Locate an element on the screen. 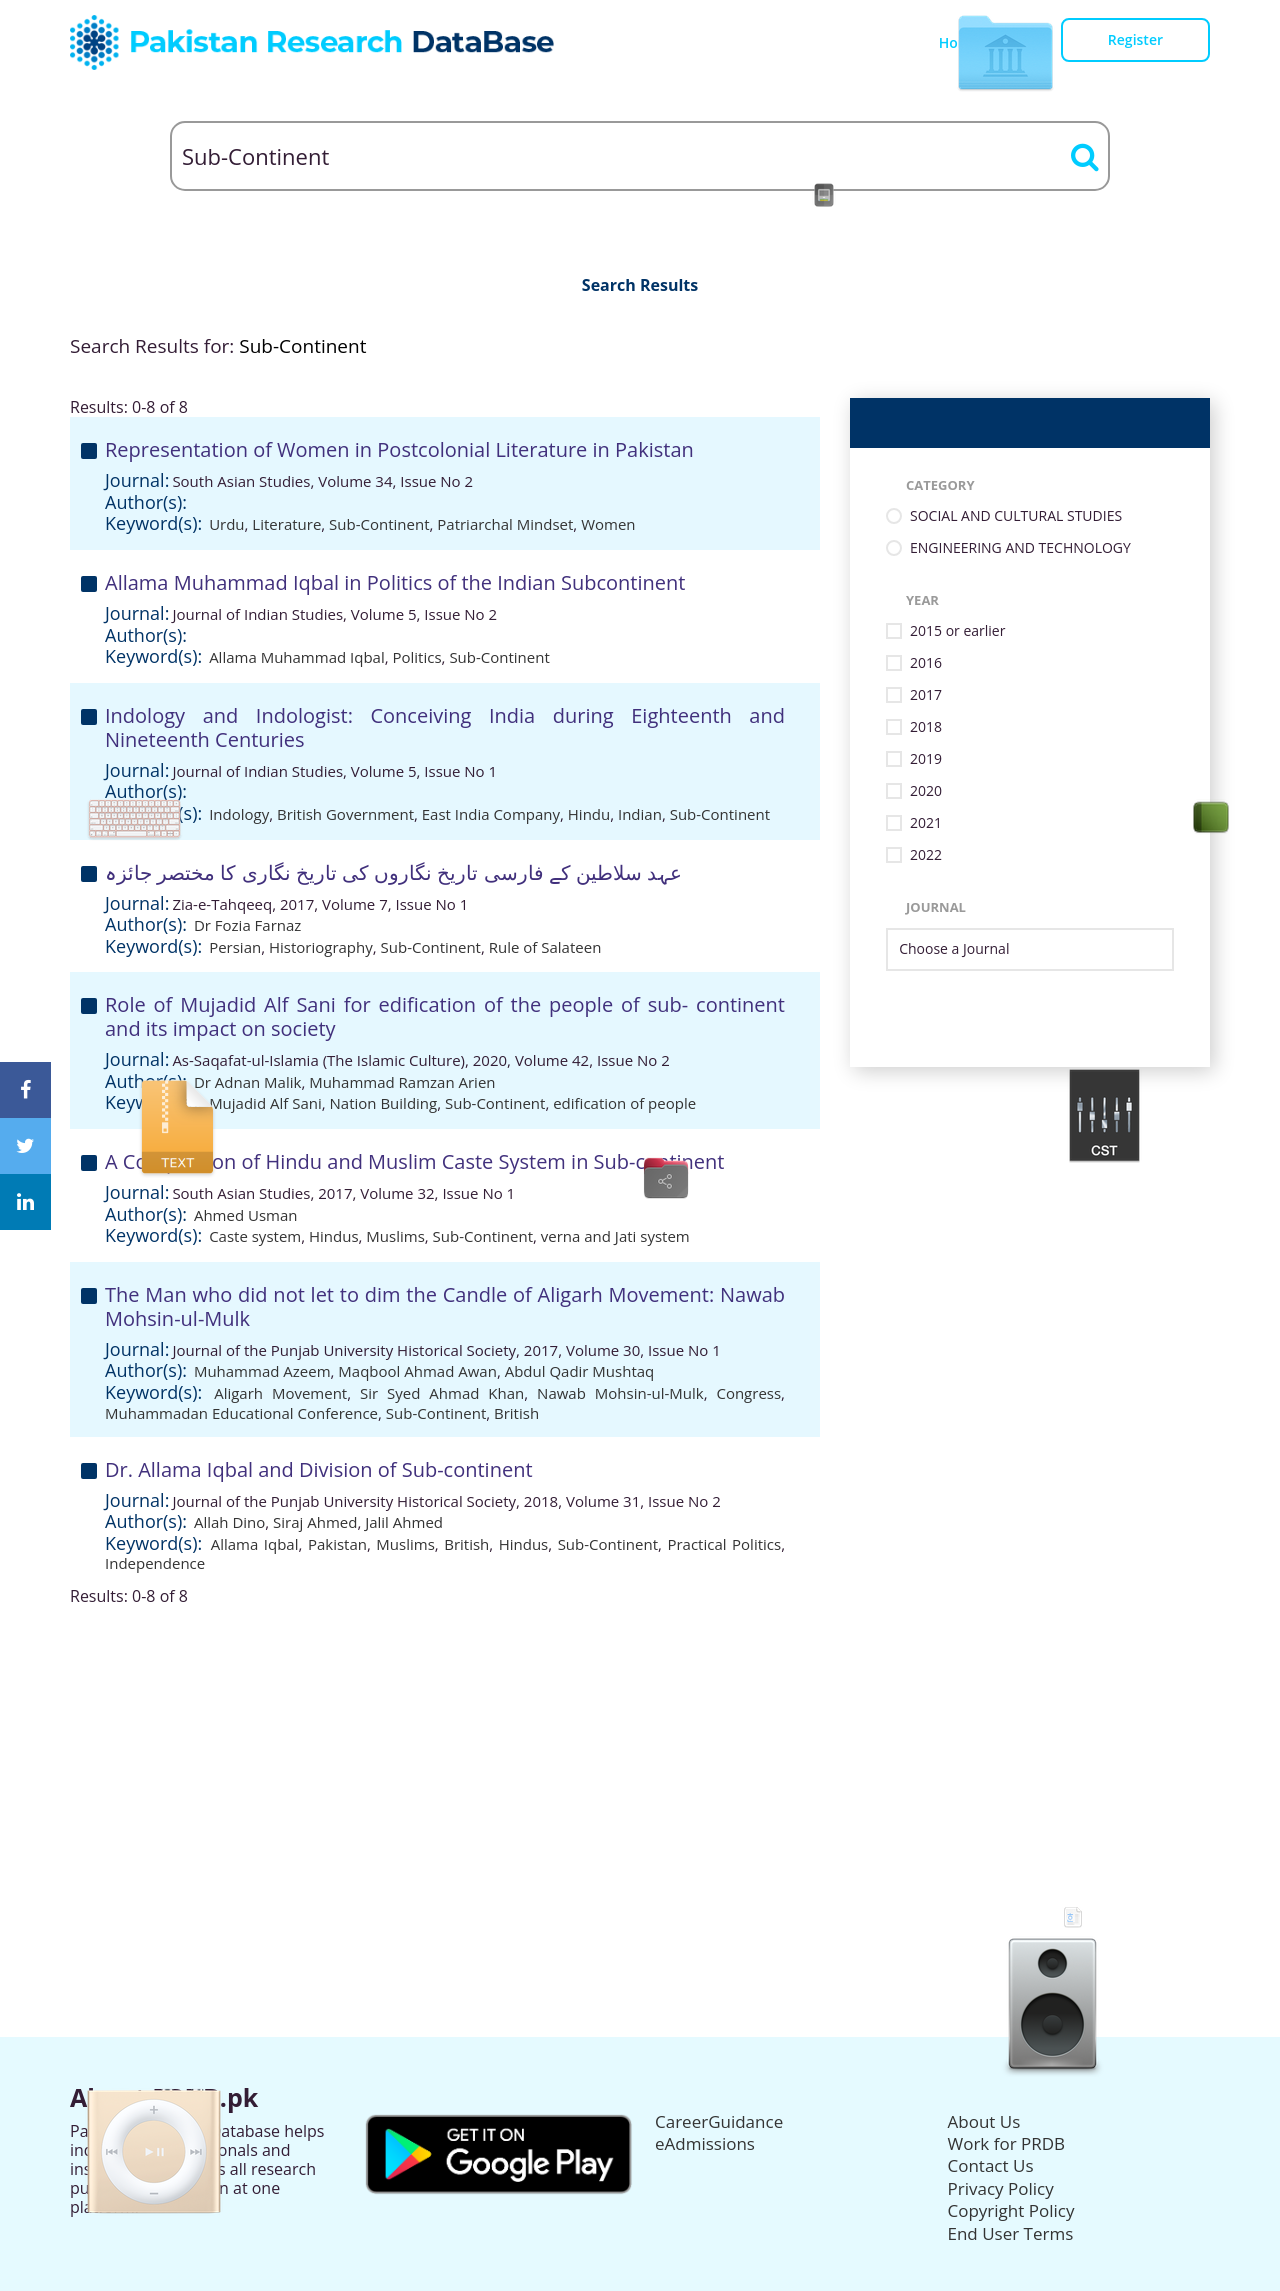 This screenshot has width=1280, height=2291. connect to a wireless bluetooth keyboard is located at coordinates (134, 818).